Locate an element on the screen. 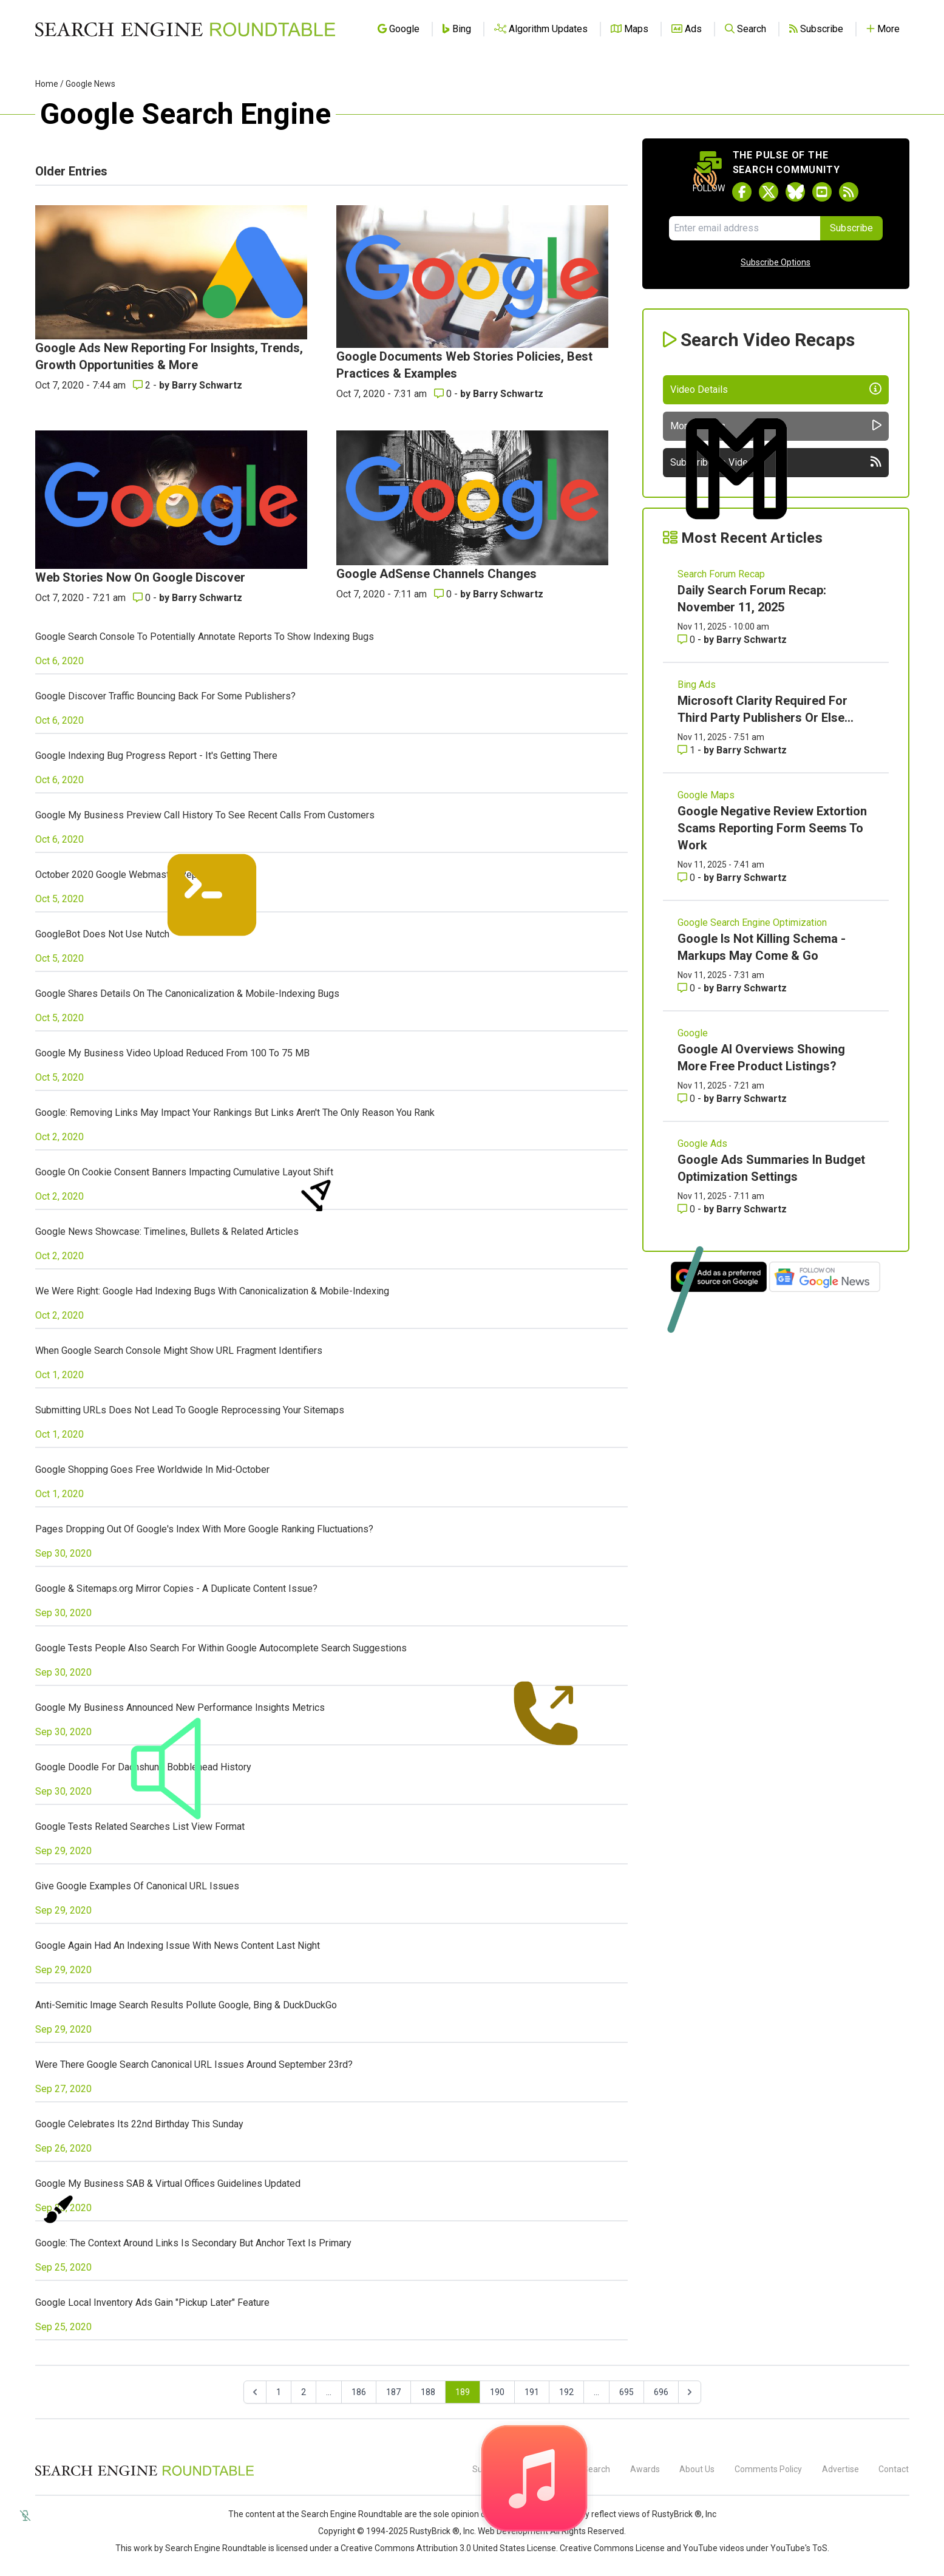  rotate text at a downward angle is located at coordinates (317, 1195).